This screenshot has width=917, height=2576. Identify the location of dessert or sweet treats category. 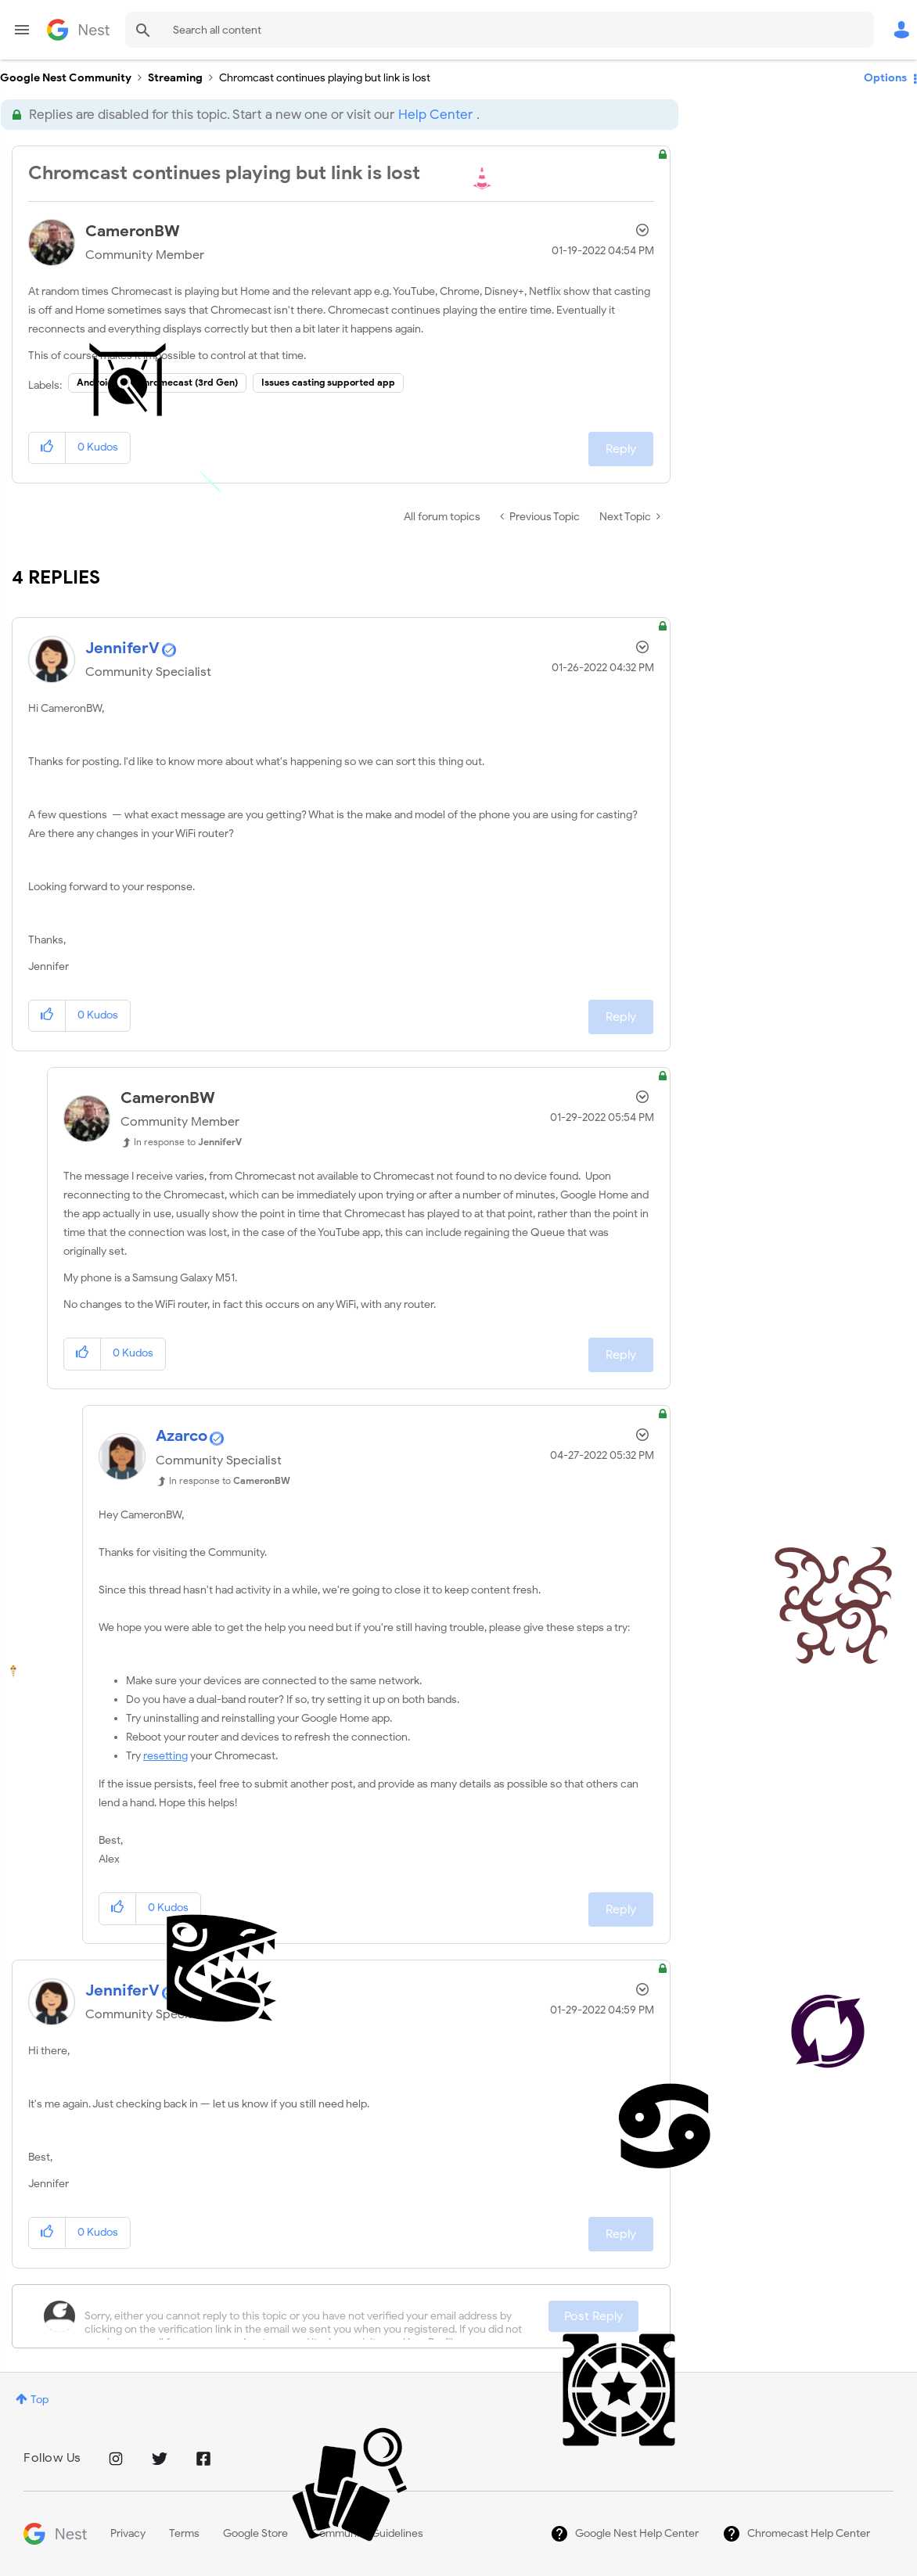
(13, 1672).